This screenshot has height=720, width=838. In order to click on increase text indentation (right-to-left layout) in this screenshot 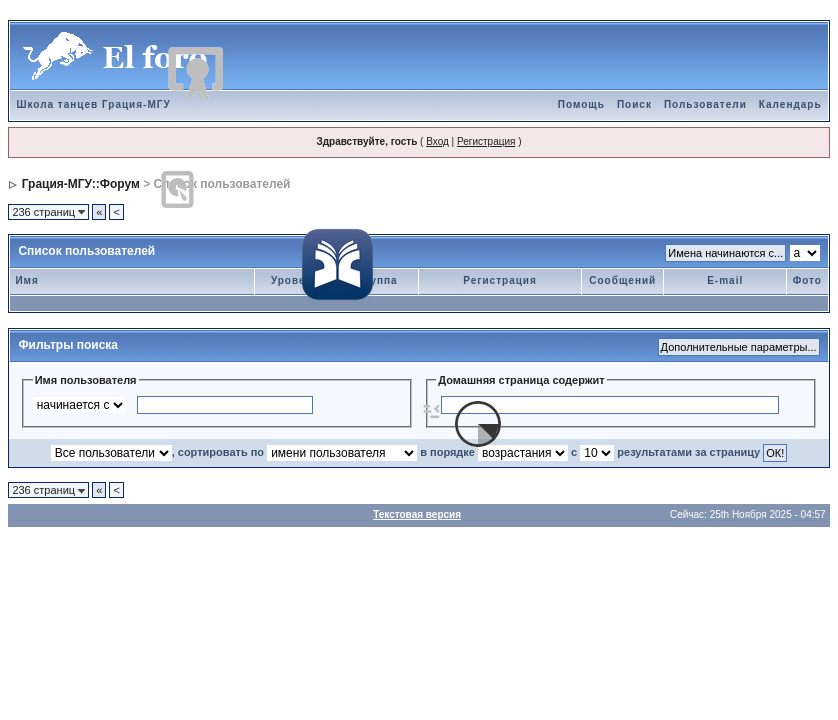, I will do `click(431, 411)`.